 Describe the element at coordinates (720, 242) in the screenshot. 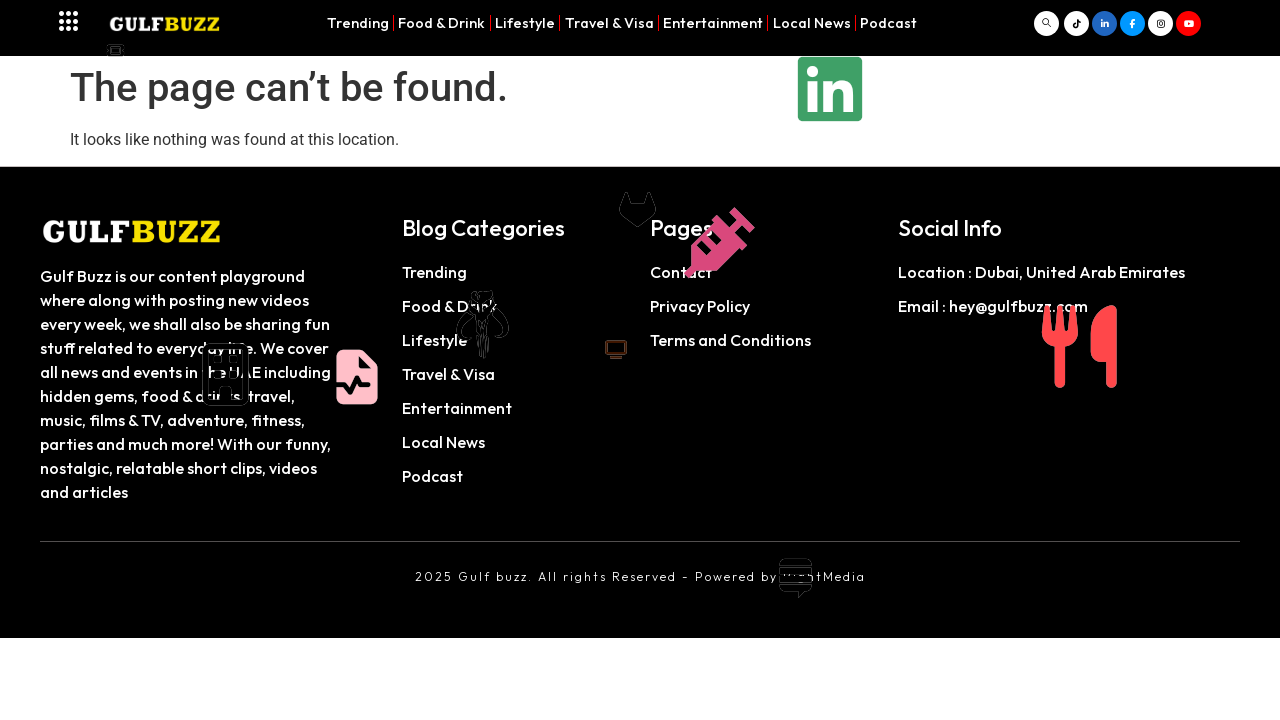

I see `access medical or vaccination records` at that location.